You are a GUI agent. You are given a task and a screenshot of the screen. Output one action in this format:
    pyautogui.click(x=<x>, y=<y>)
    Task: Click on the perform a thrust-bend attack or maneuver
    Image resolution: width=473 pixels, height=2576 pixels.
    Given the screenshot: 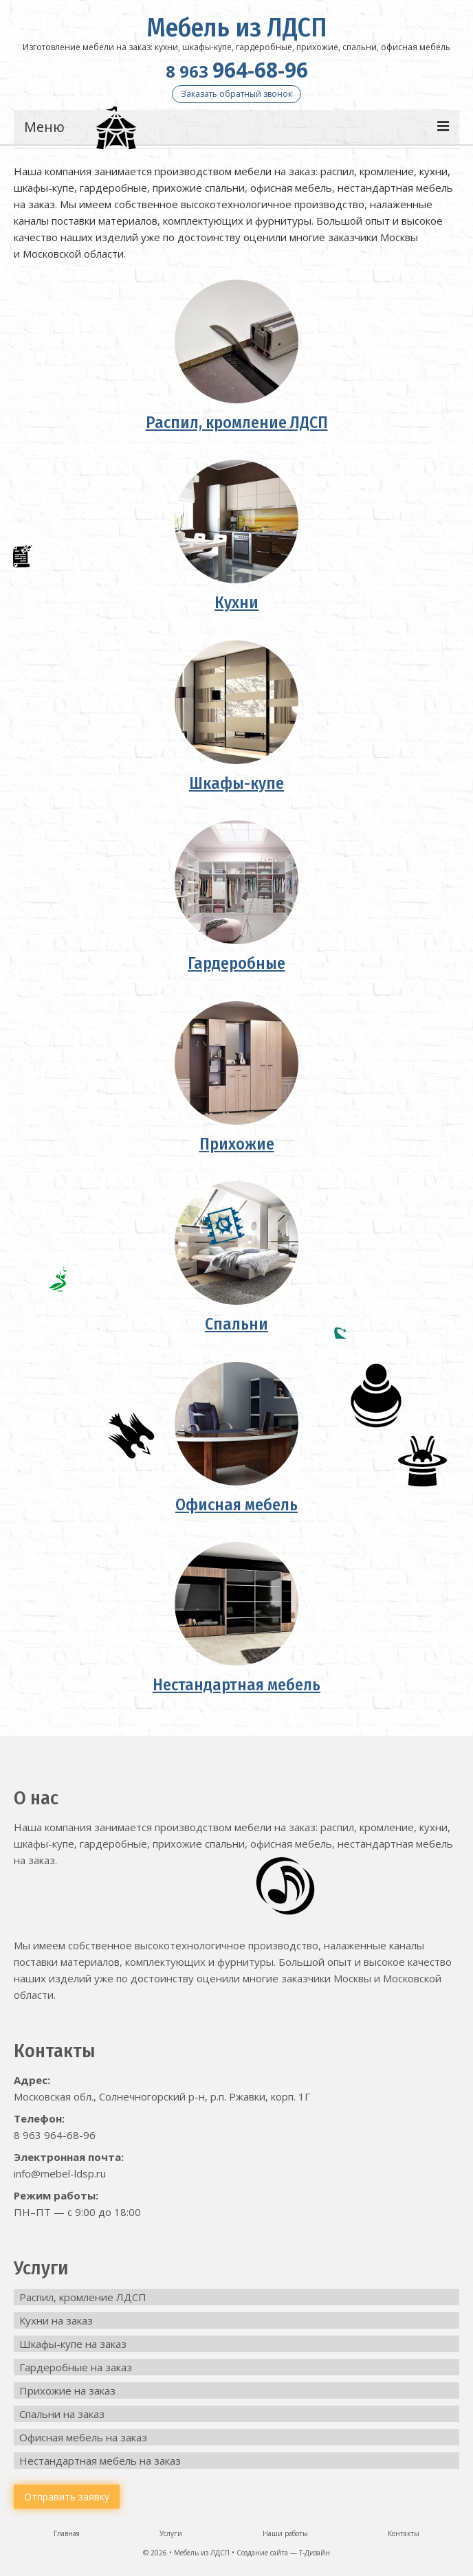 What is the action you would take?
    pyautogui.click(x=340, y=1332)
    